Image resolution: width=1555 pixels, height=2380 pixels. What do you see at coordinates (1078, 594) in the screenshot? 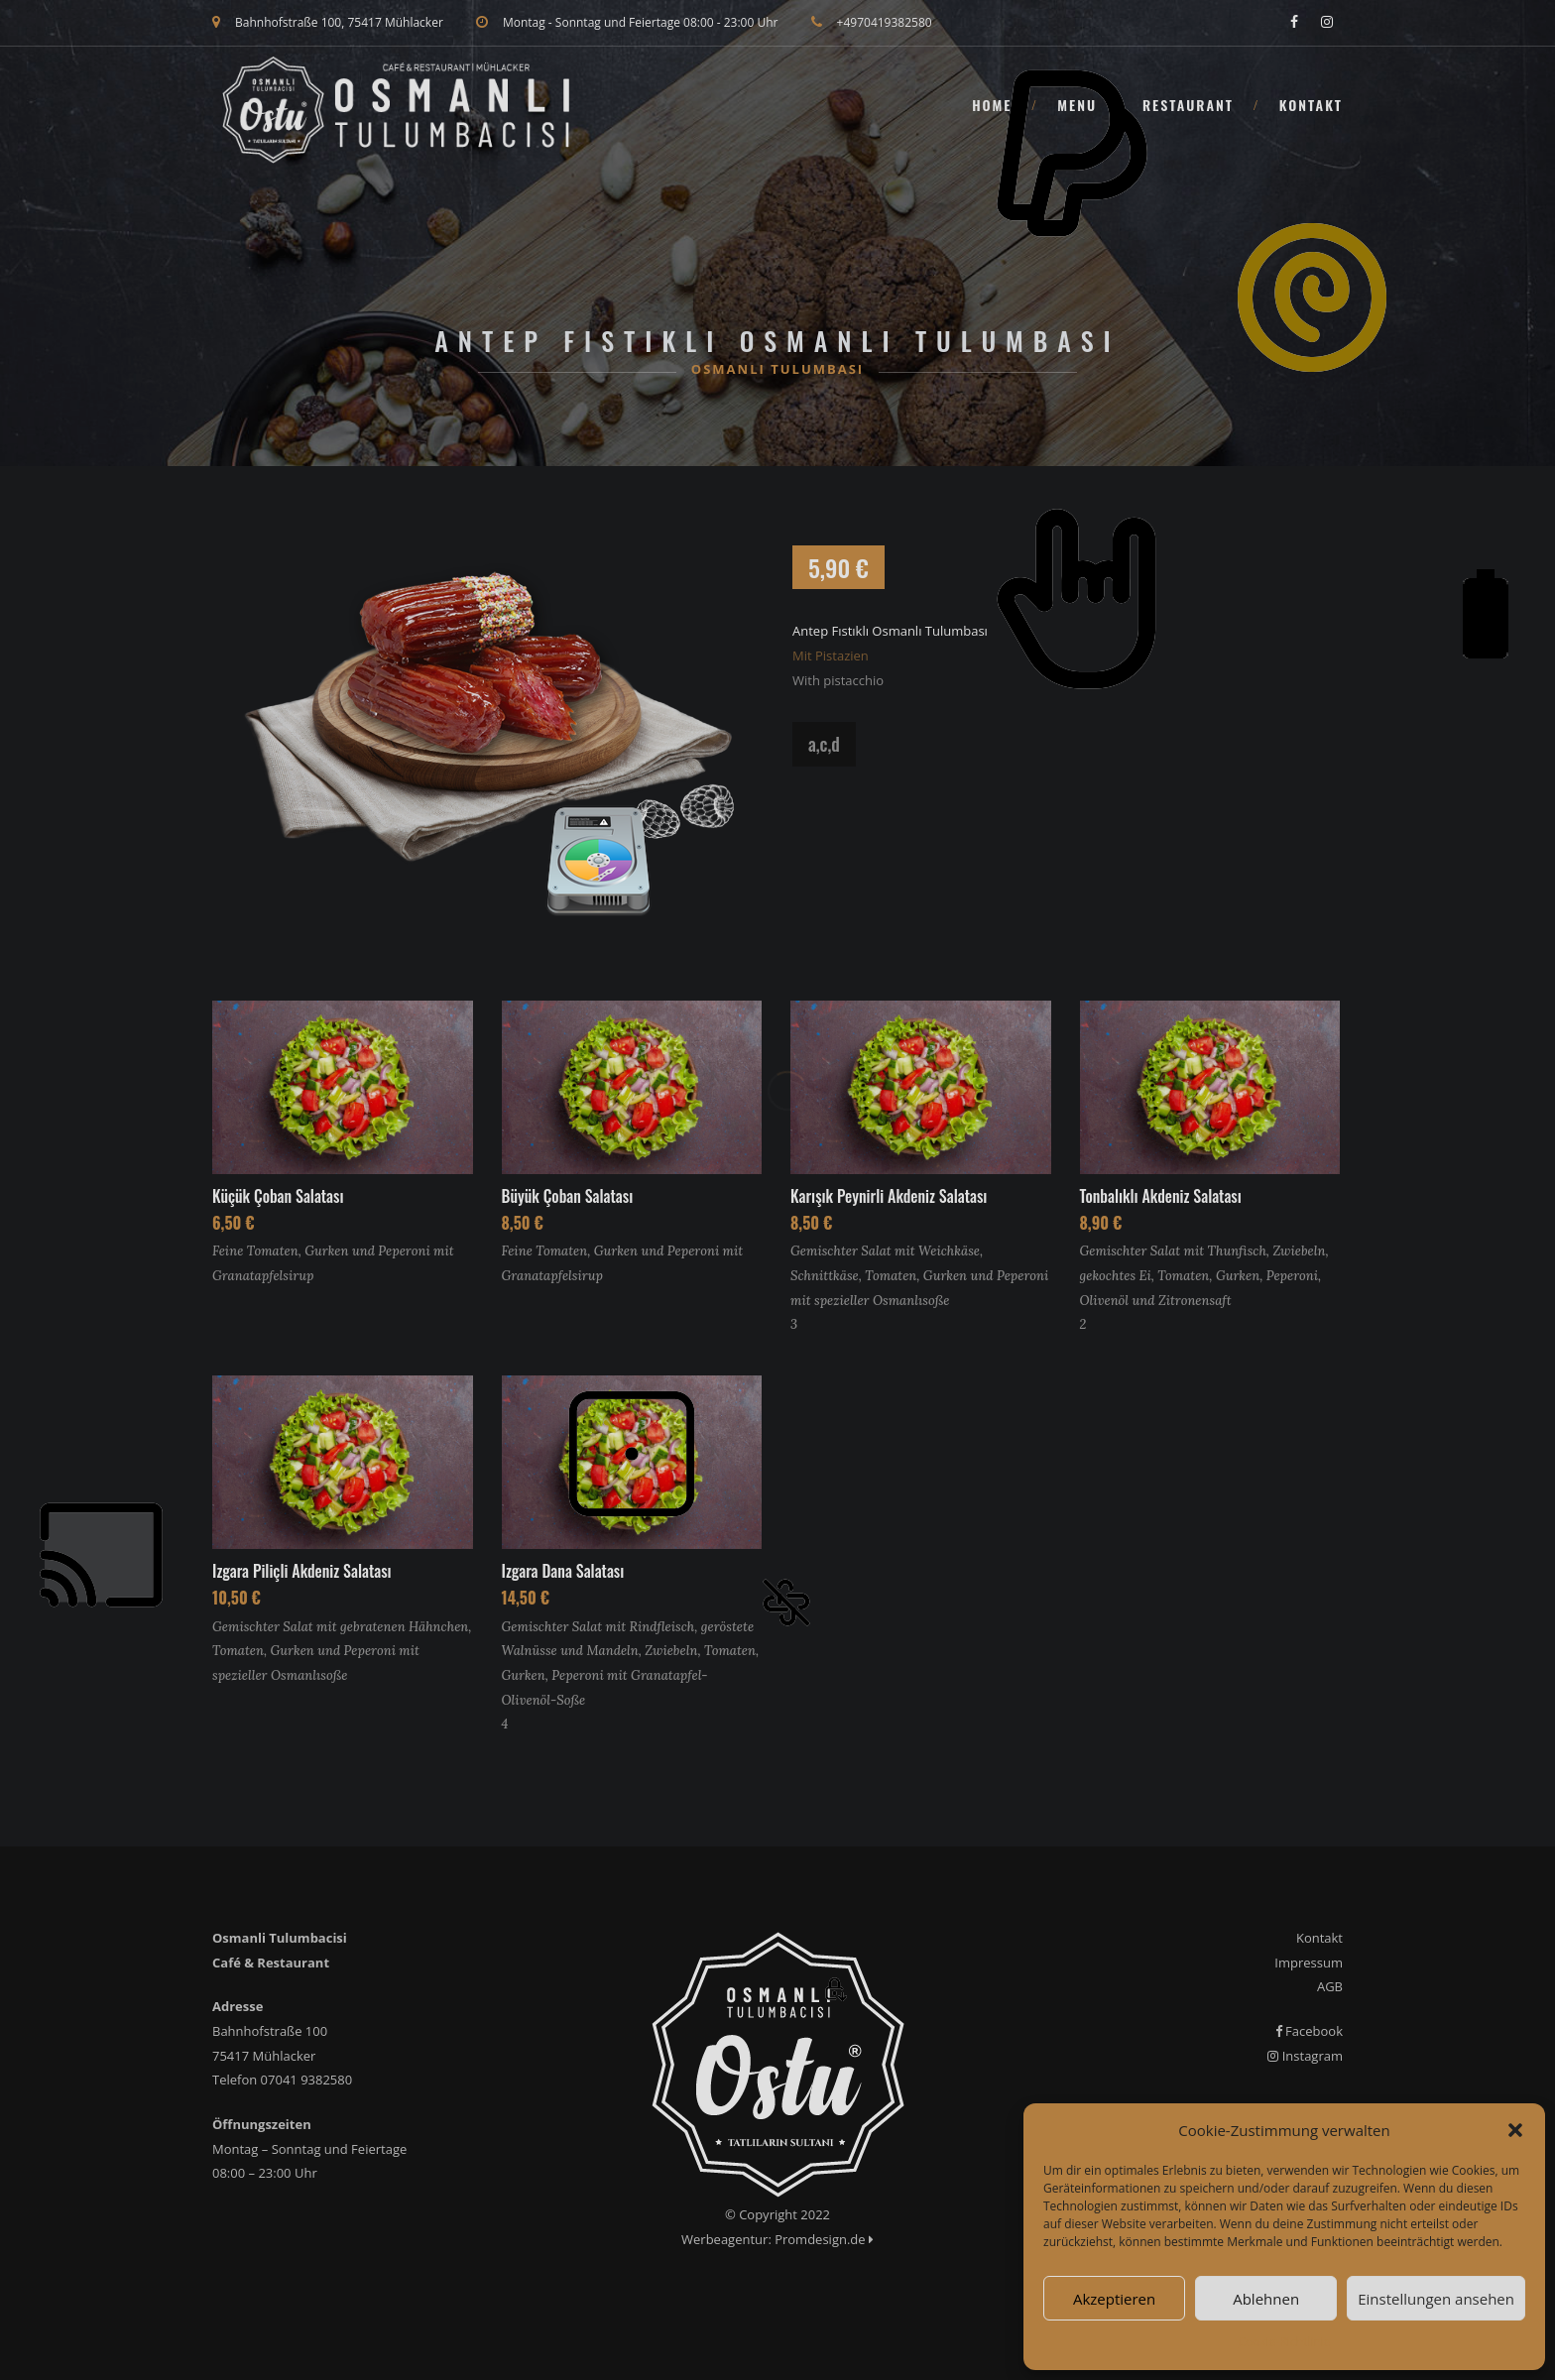
I see `express love or appreciation` at bounding box center [1078, 594].